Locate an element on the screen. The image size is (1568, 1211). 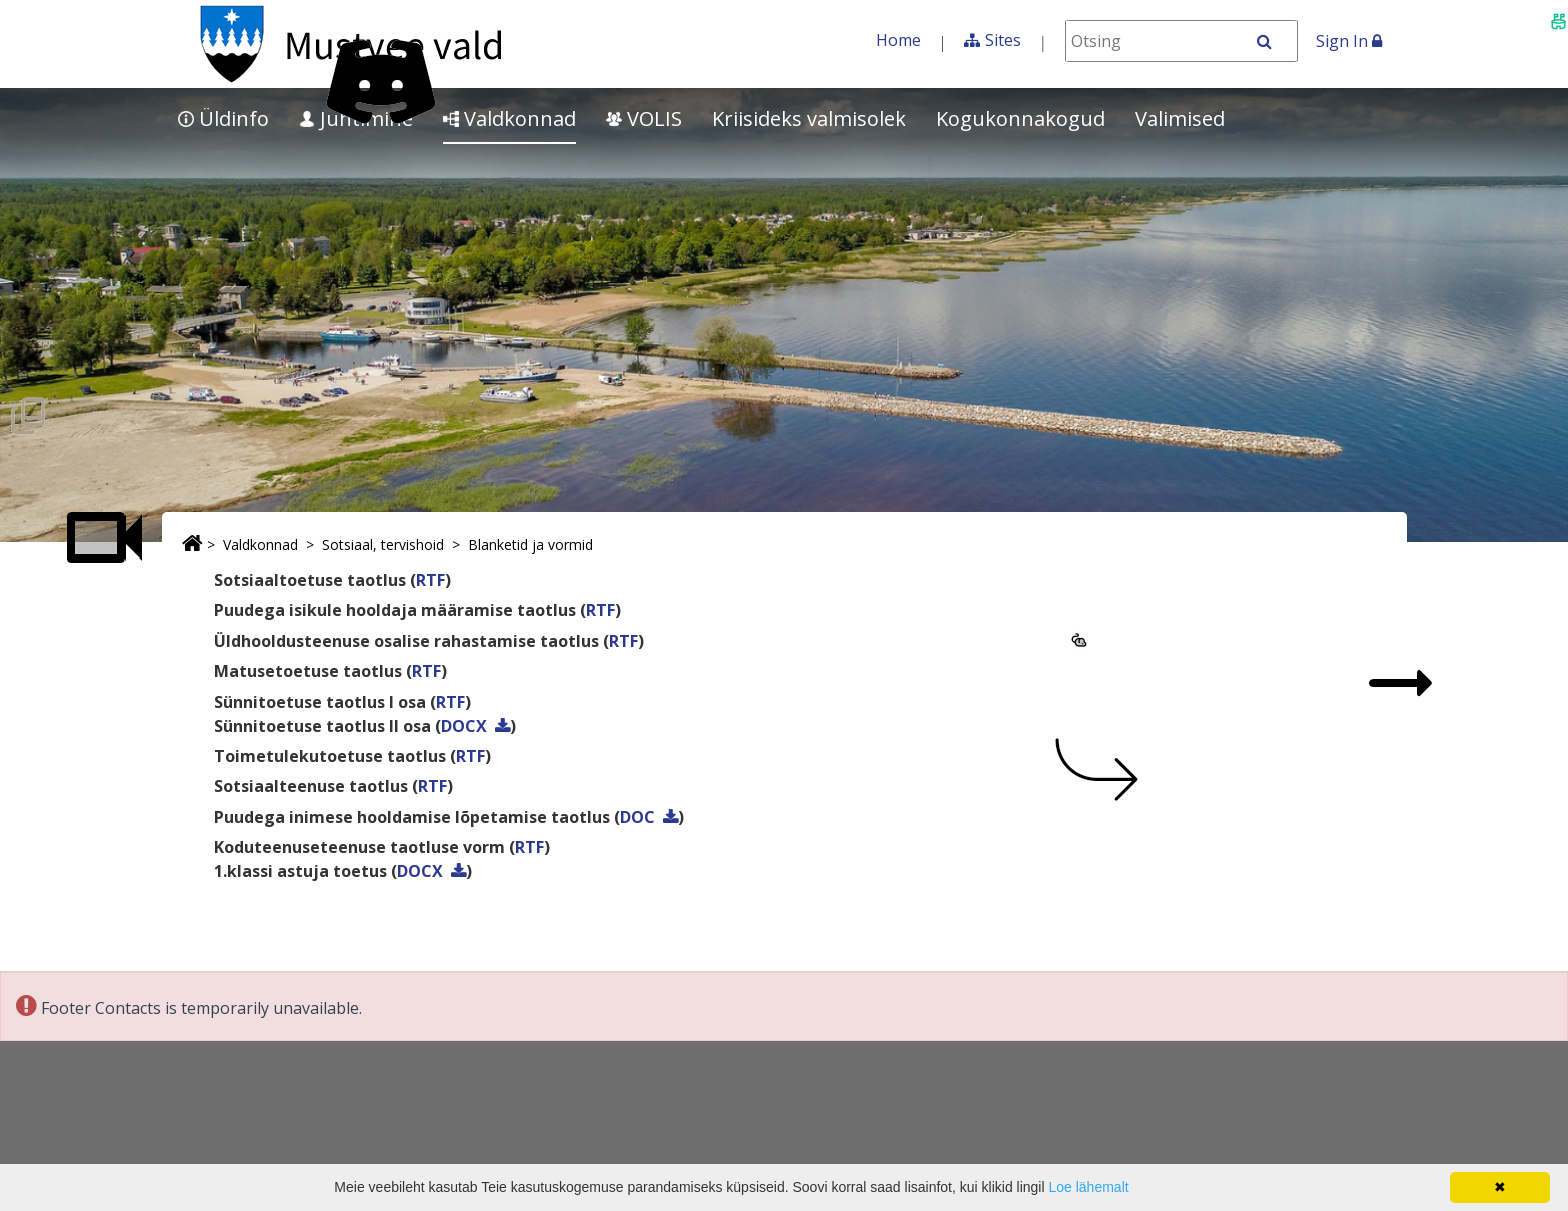
reply to a message is located at coordinates (1096, 769).